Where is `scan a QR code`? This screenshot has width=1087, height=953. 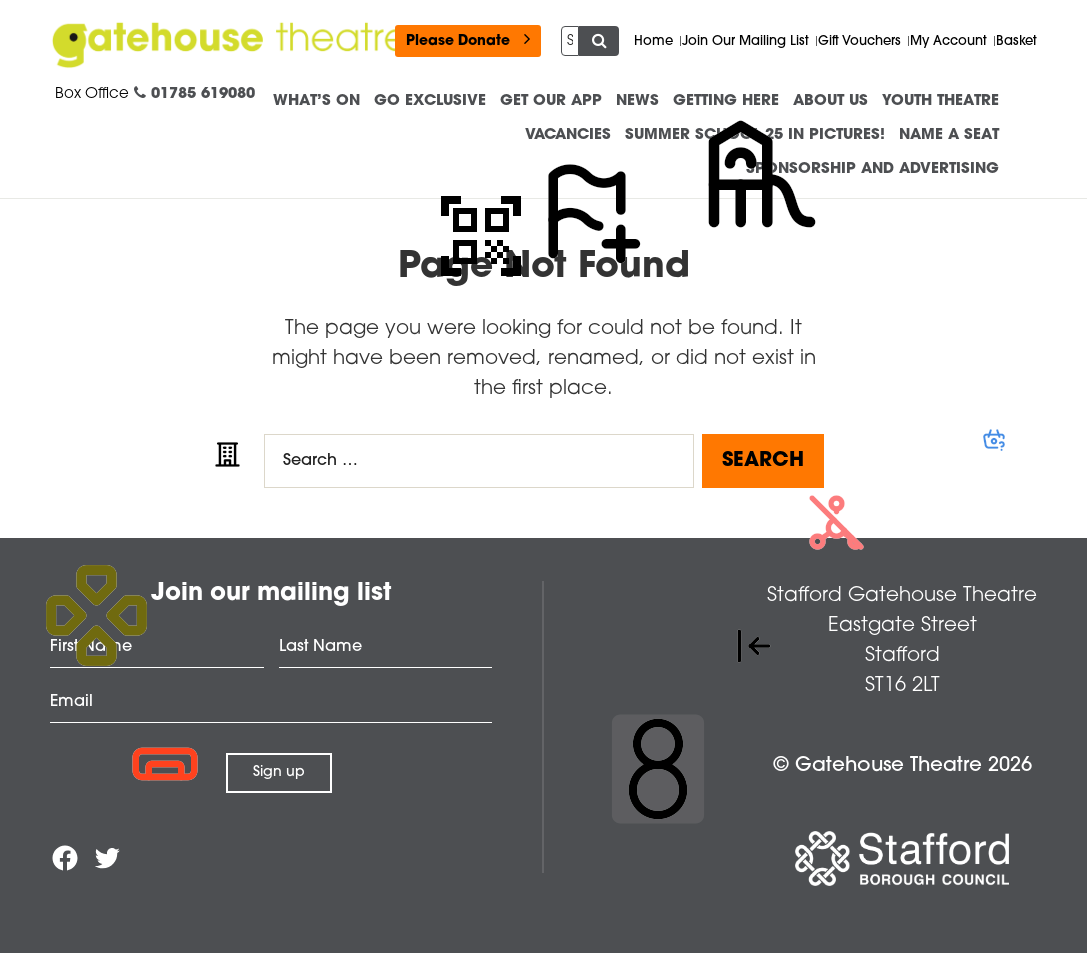
scan a QR code is located at coordinates (481, 236).